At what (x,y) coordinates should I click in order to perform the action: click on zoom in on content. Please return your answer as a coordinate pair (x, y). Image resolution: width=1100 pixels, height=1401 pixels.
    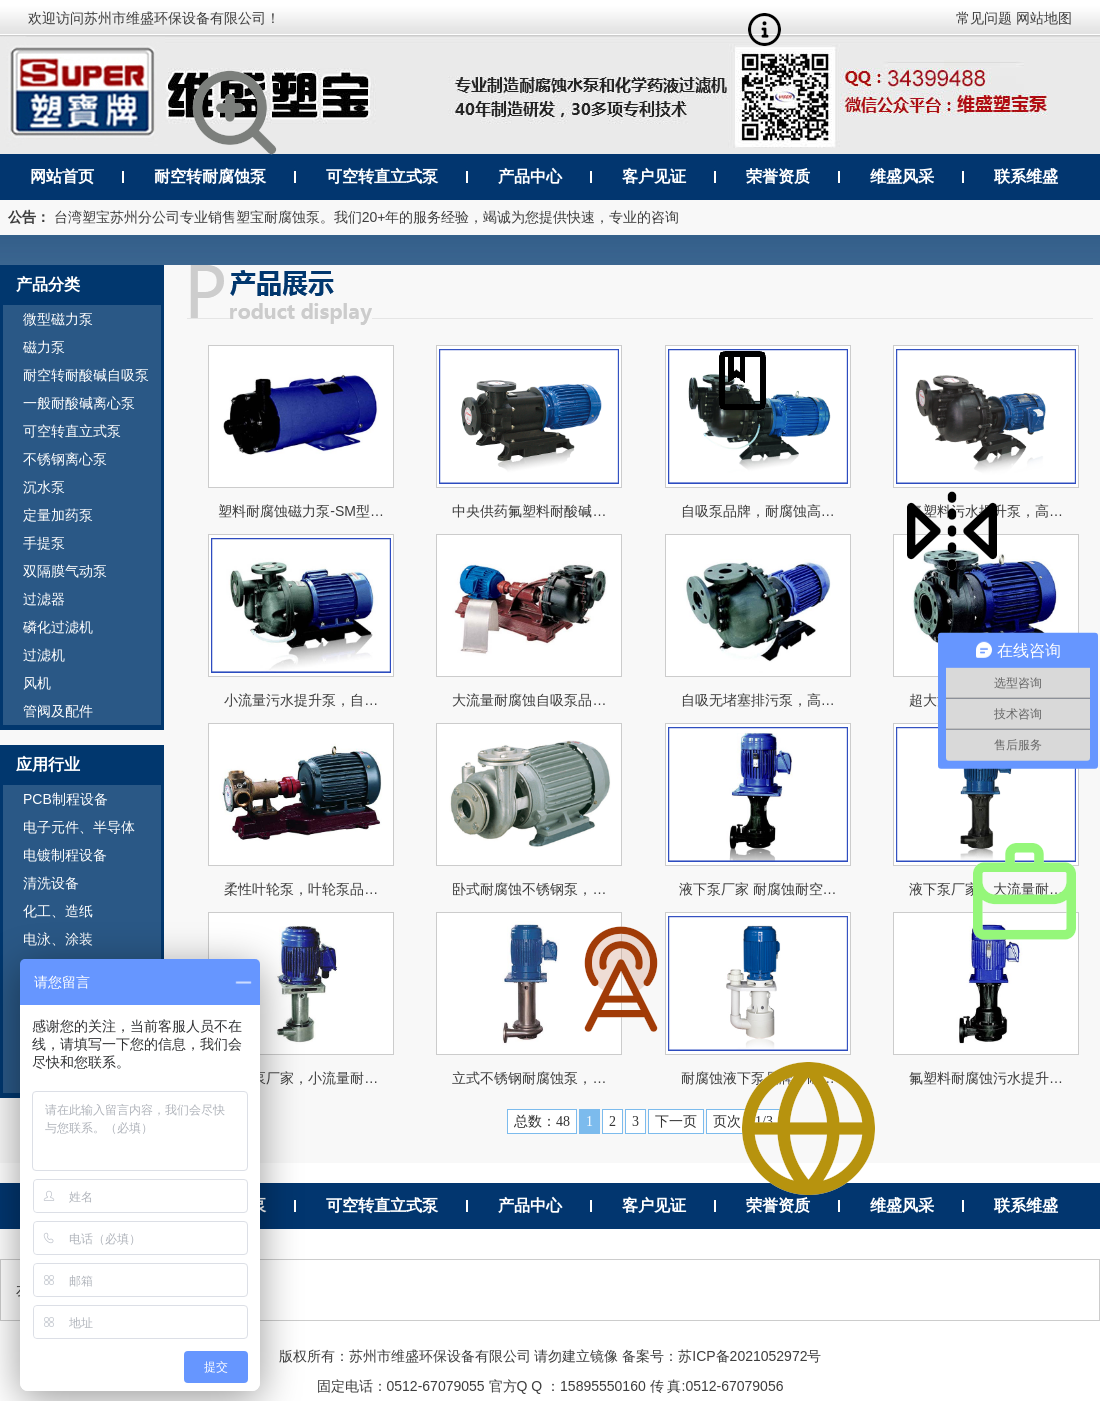
    Looking at the image, I should click on (234, 112).